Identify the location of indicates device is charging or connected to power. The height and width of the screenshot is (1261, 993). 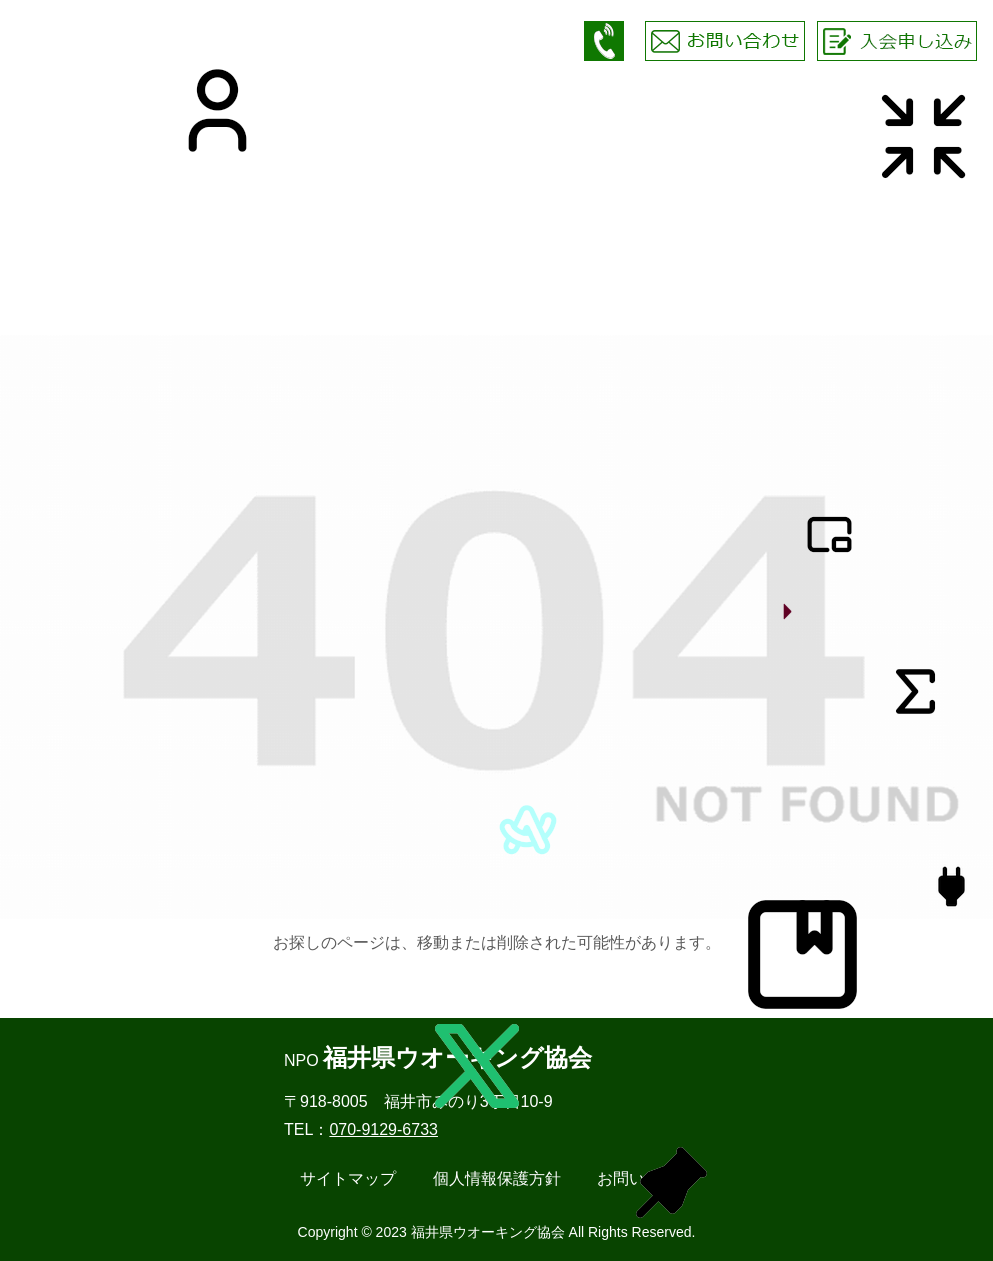
(951, 886).